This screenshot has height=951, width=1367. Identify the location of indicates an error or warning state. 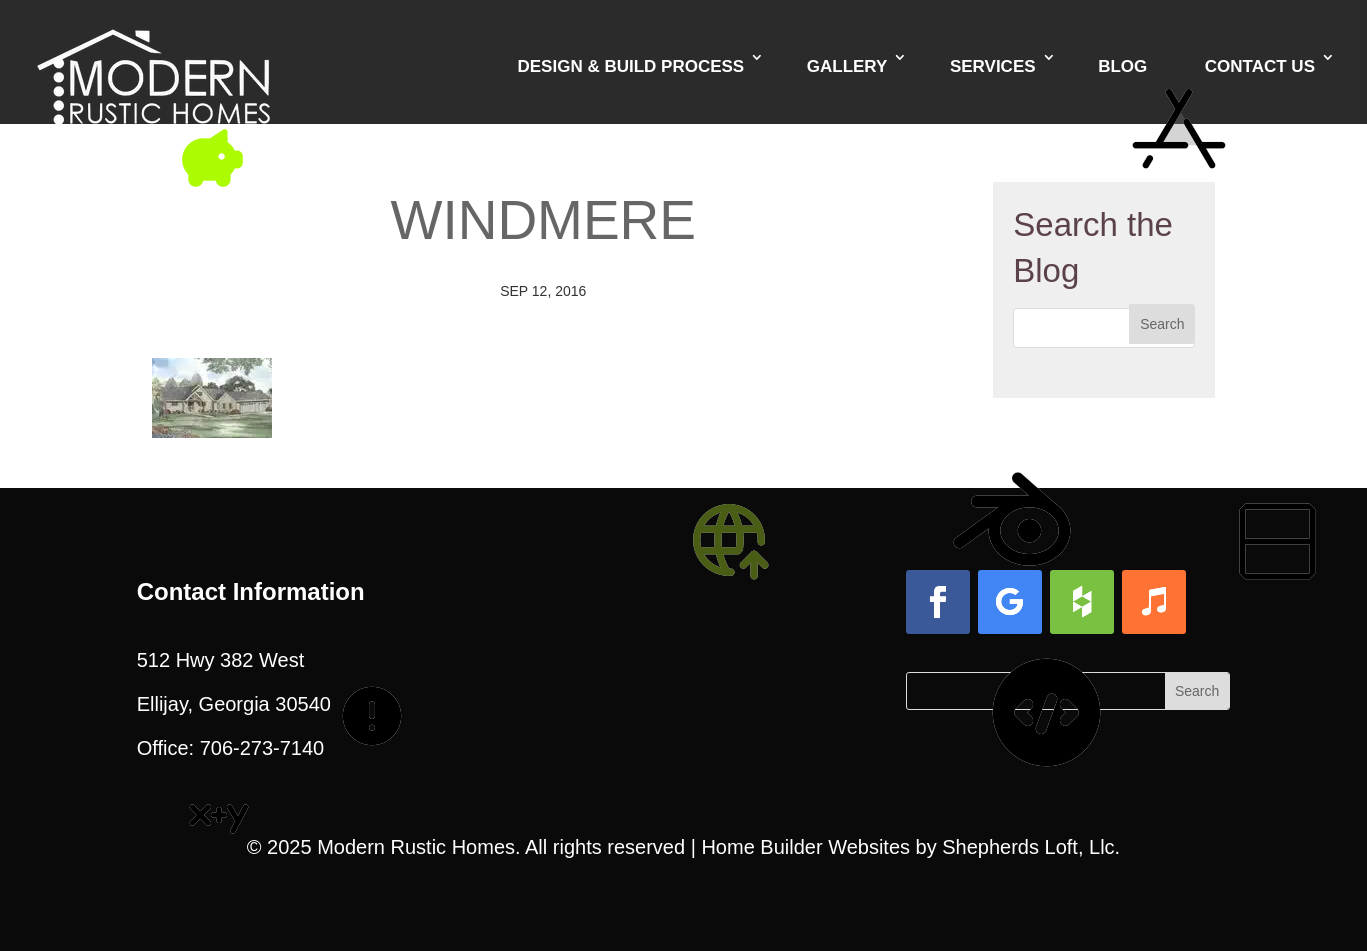
(372, 716).